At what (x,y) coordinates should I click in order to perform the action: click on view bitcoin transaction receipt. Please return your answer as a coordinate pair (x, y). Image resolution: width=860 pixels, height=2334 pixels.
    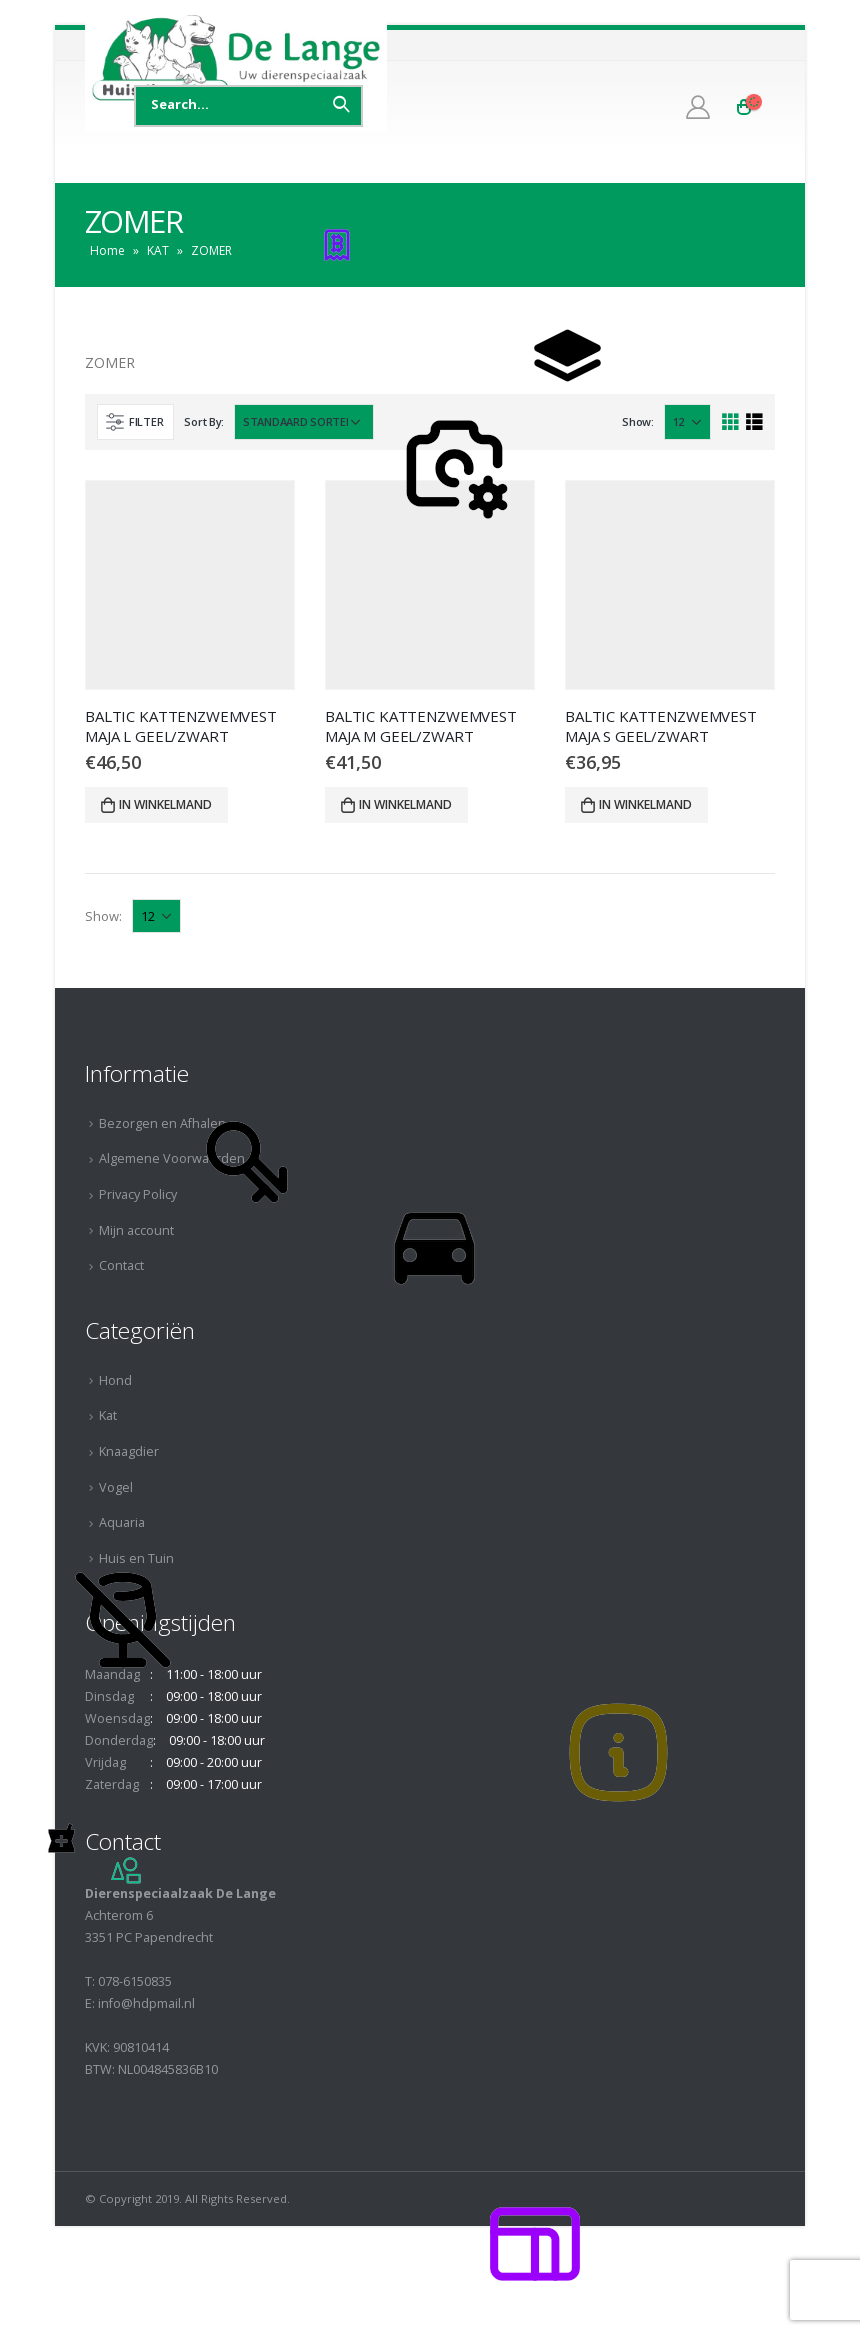
    Looking at the image, I should click on (337, 245).